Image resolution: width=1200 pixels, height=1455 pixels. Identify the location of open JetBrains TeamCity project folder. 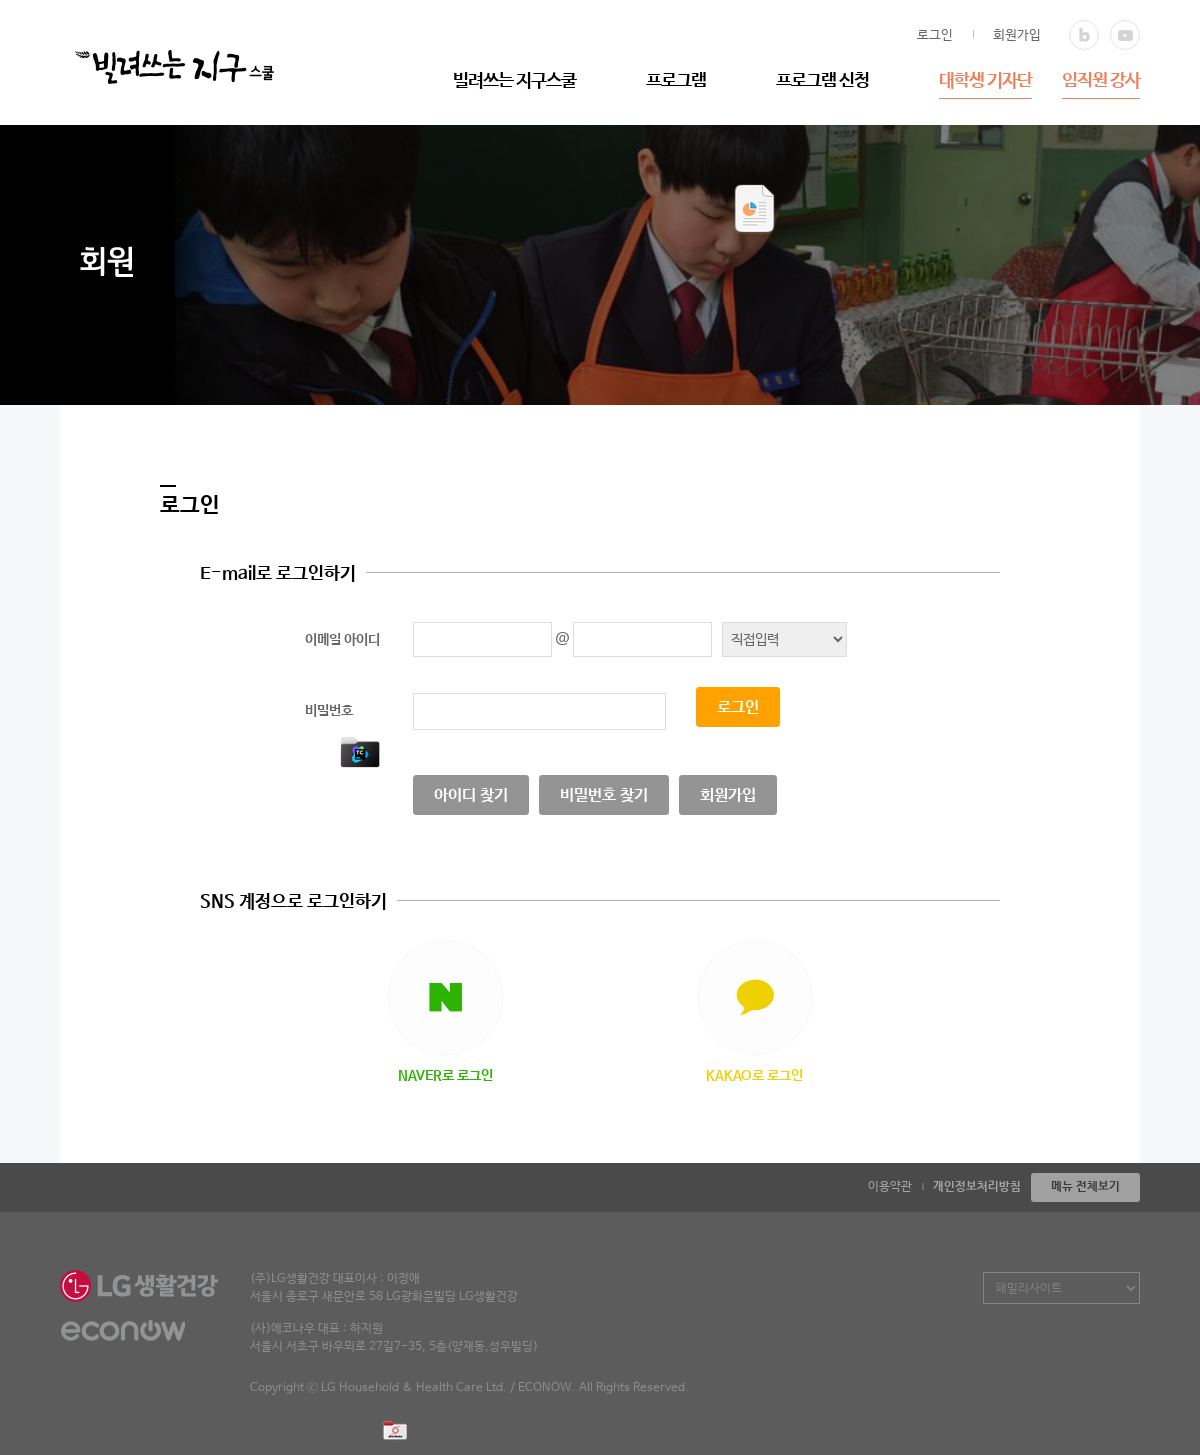
(360, 753).